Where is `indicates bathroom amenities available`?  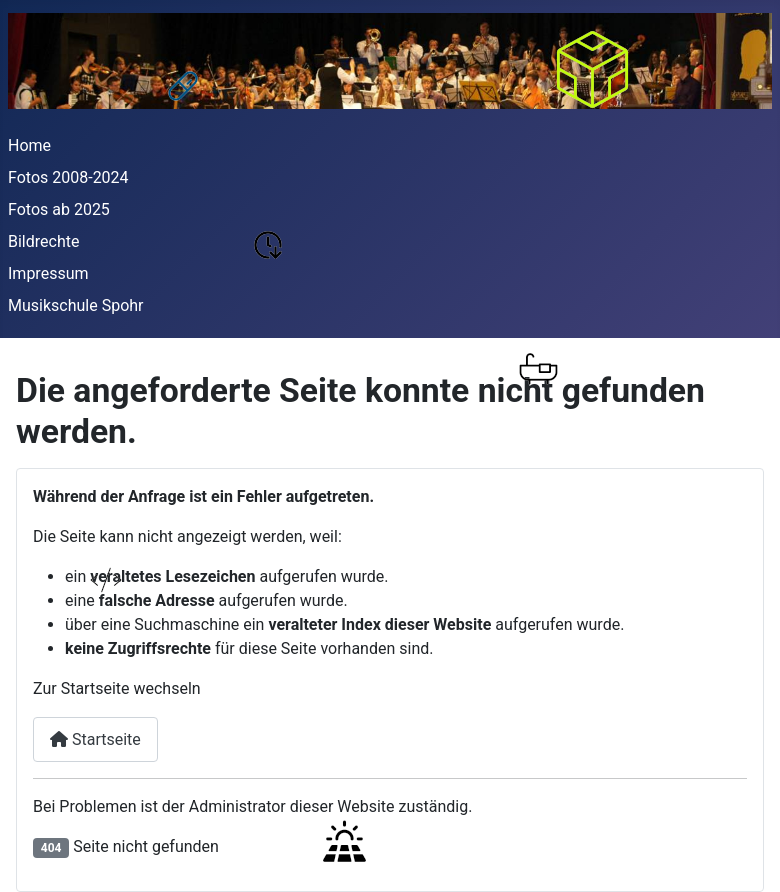
indicates bathroom amenities available is located at coordinates (538, 369).